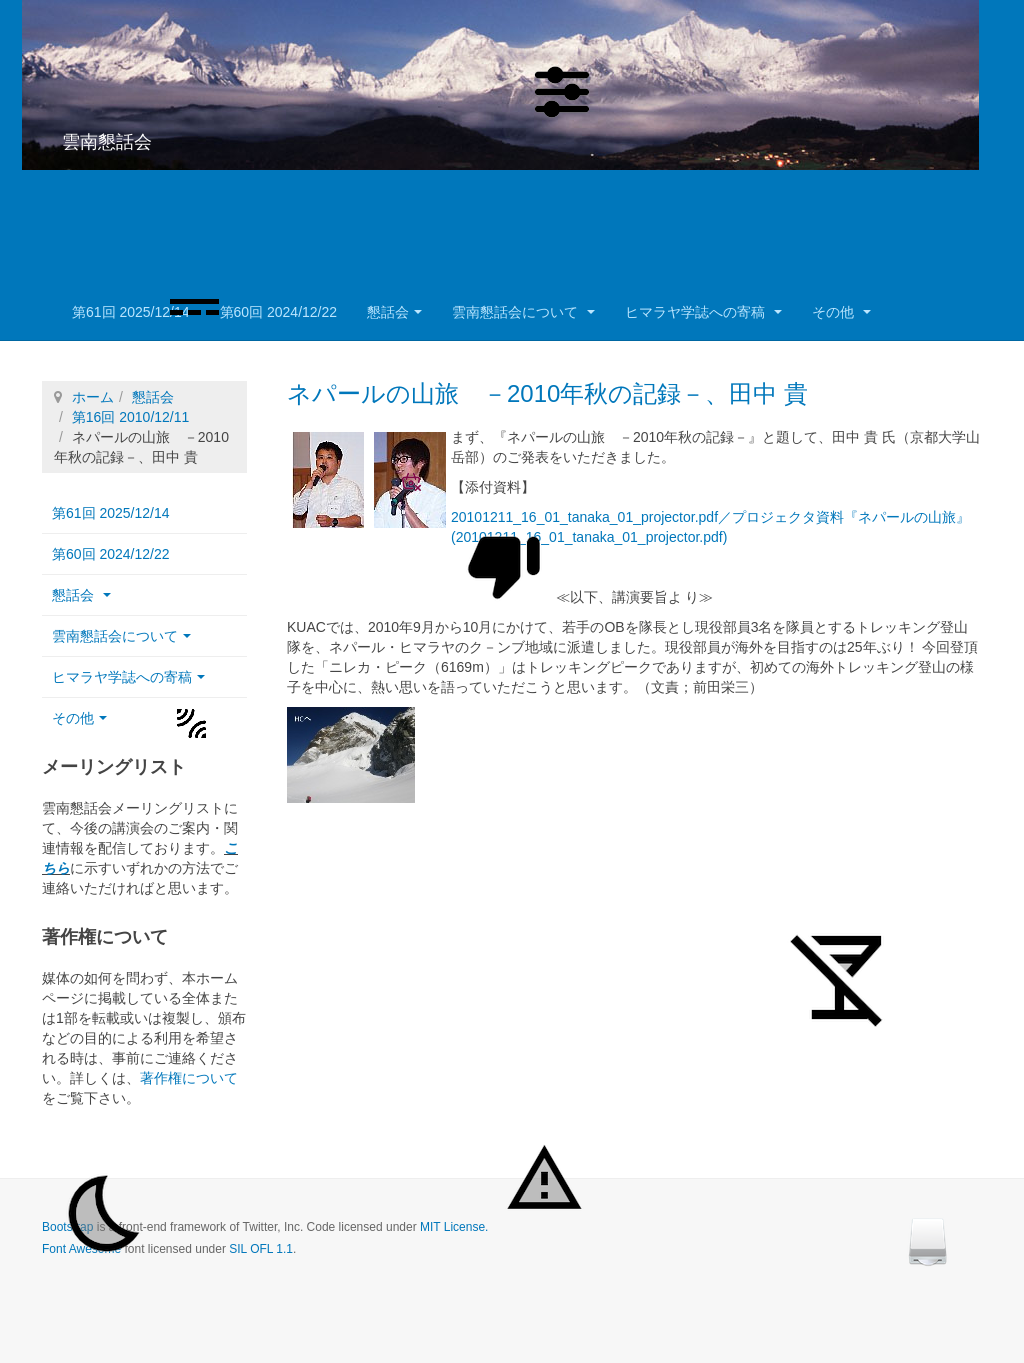  What do you see at coordinates (411, 481) in the screenshot?
I see `remove item from basket` at bounding box center [411, 481].